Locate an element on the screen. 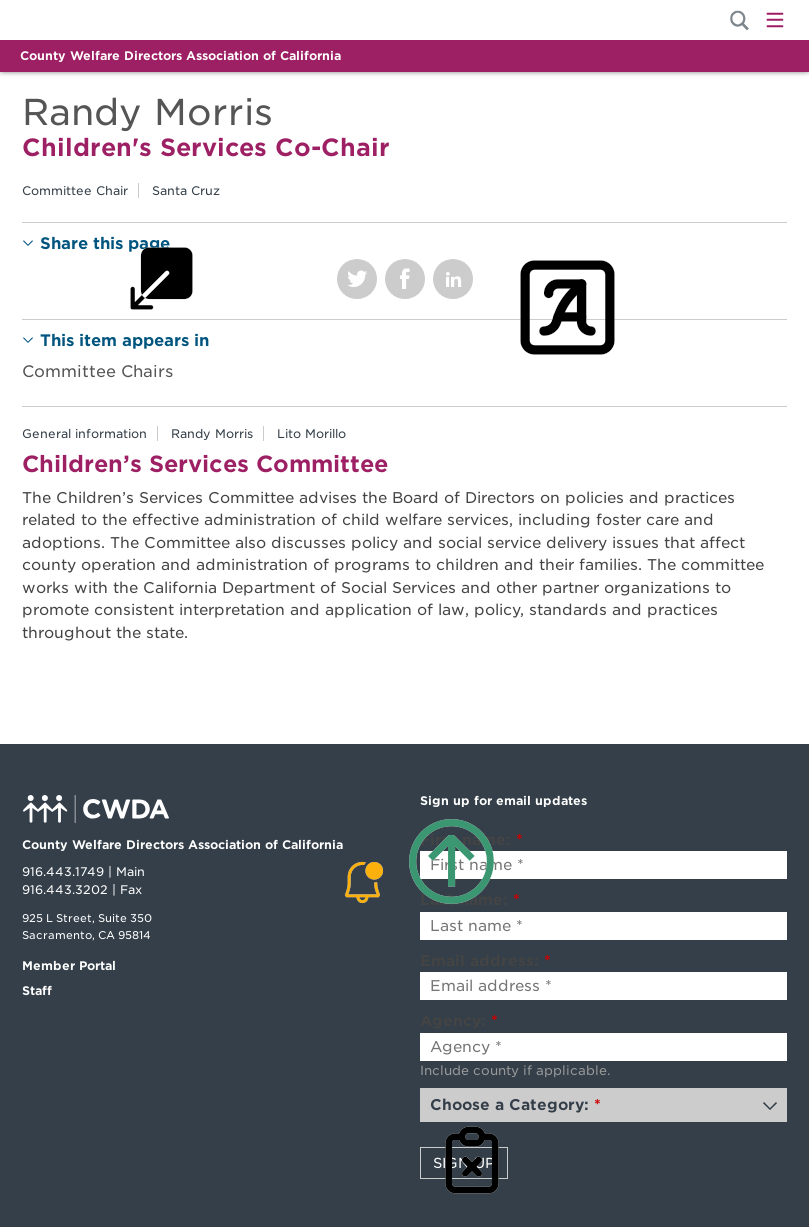 This screenshot has width=809, height=1227. clear clipboard contents is located at coordinates (472, 1160).